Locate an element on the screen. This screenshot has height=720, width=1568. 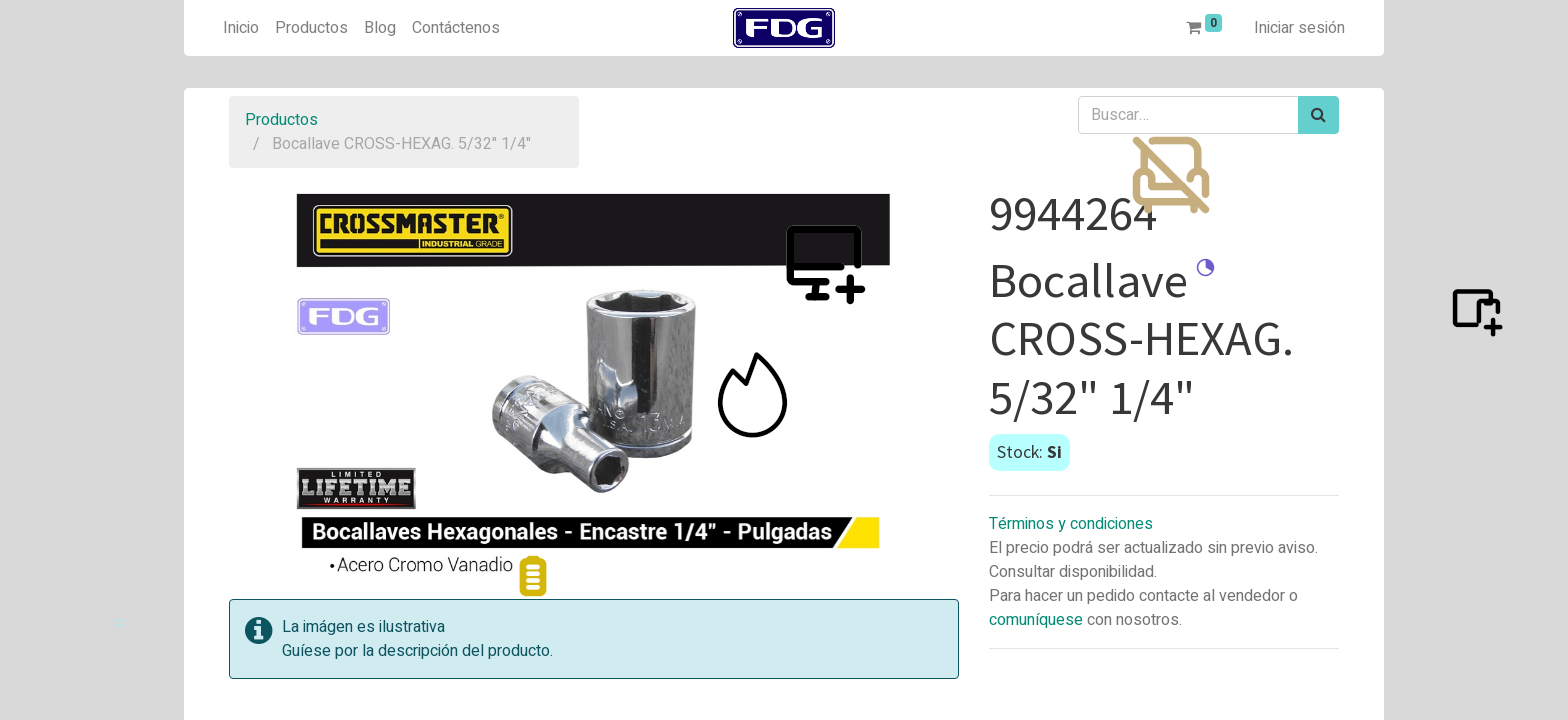
indicates 33% progress or completion is located at coordinates (1205, 267).